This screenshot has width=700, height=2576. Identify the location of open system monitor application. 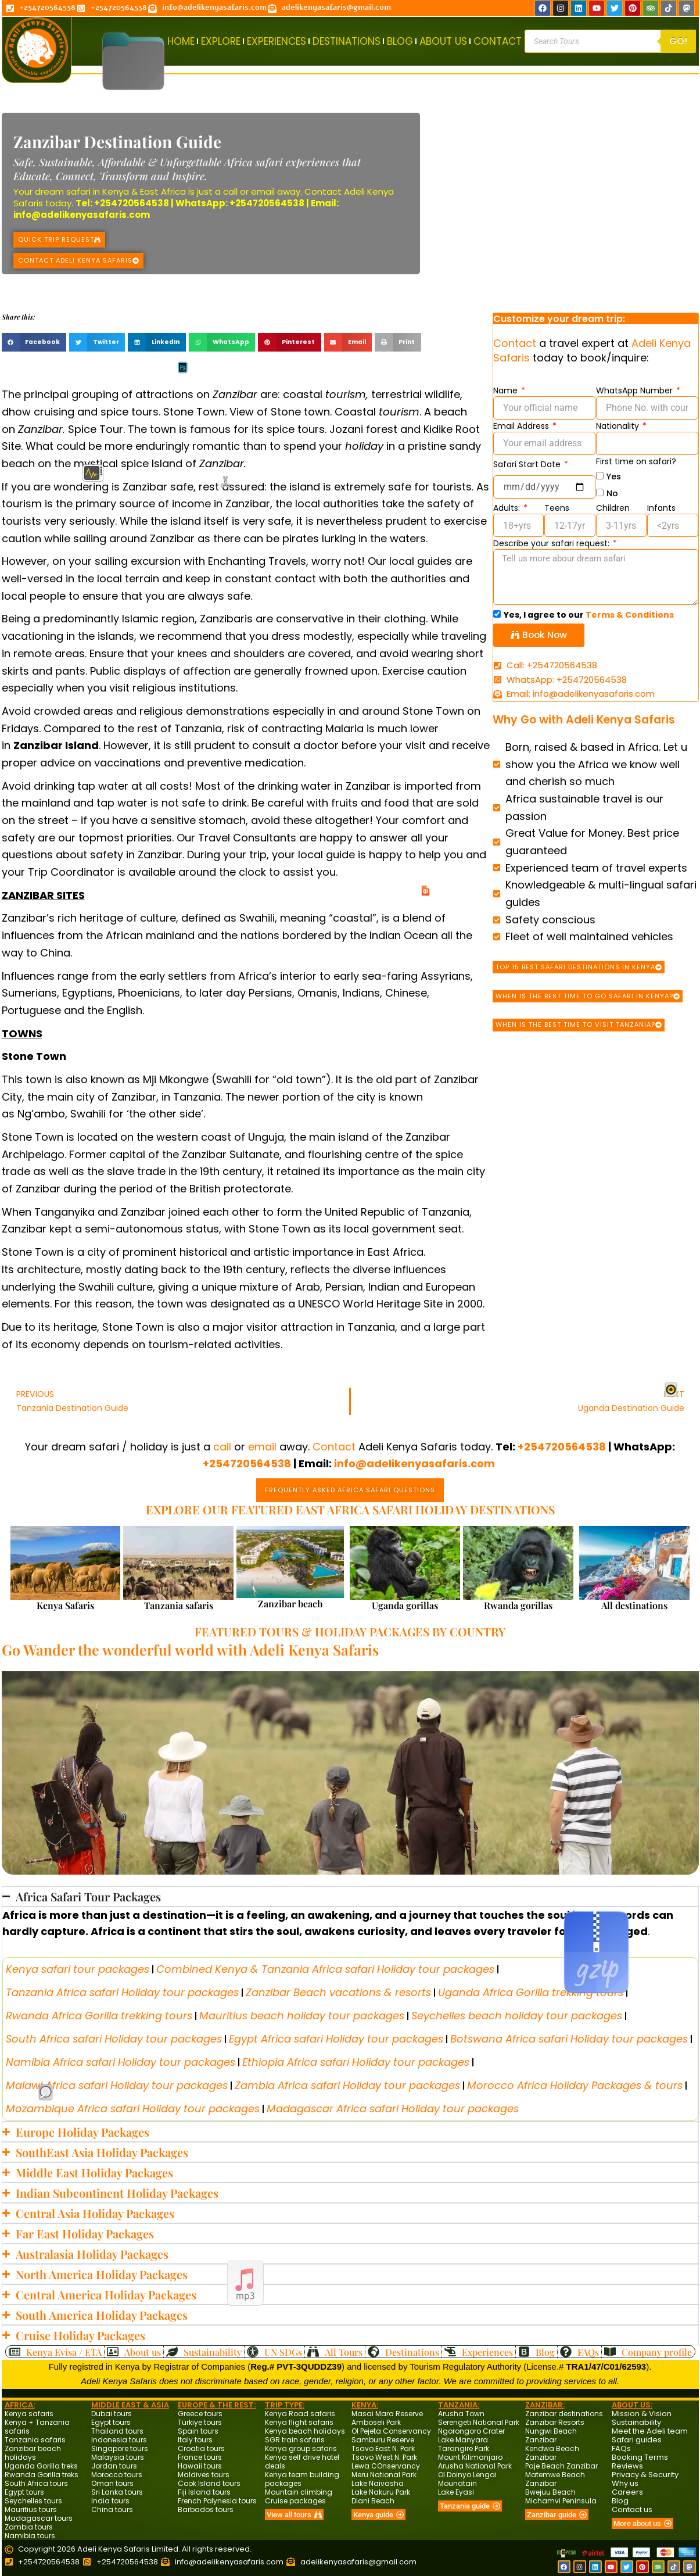
(93, 473).